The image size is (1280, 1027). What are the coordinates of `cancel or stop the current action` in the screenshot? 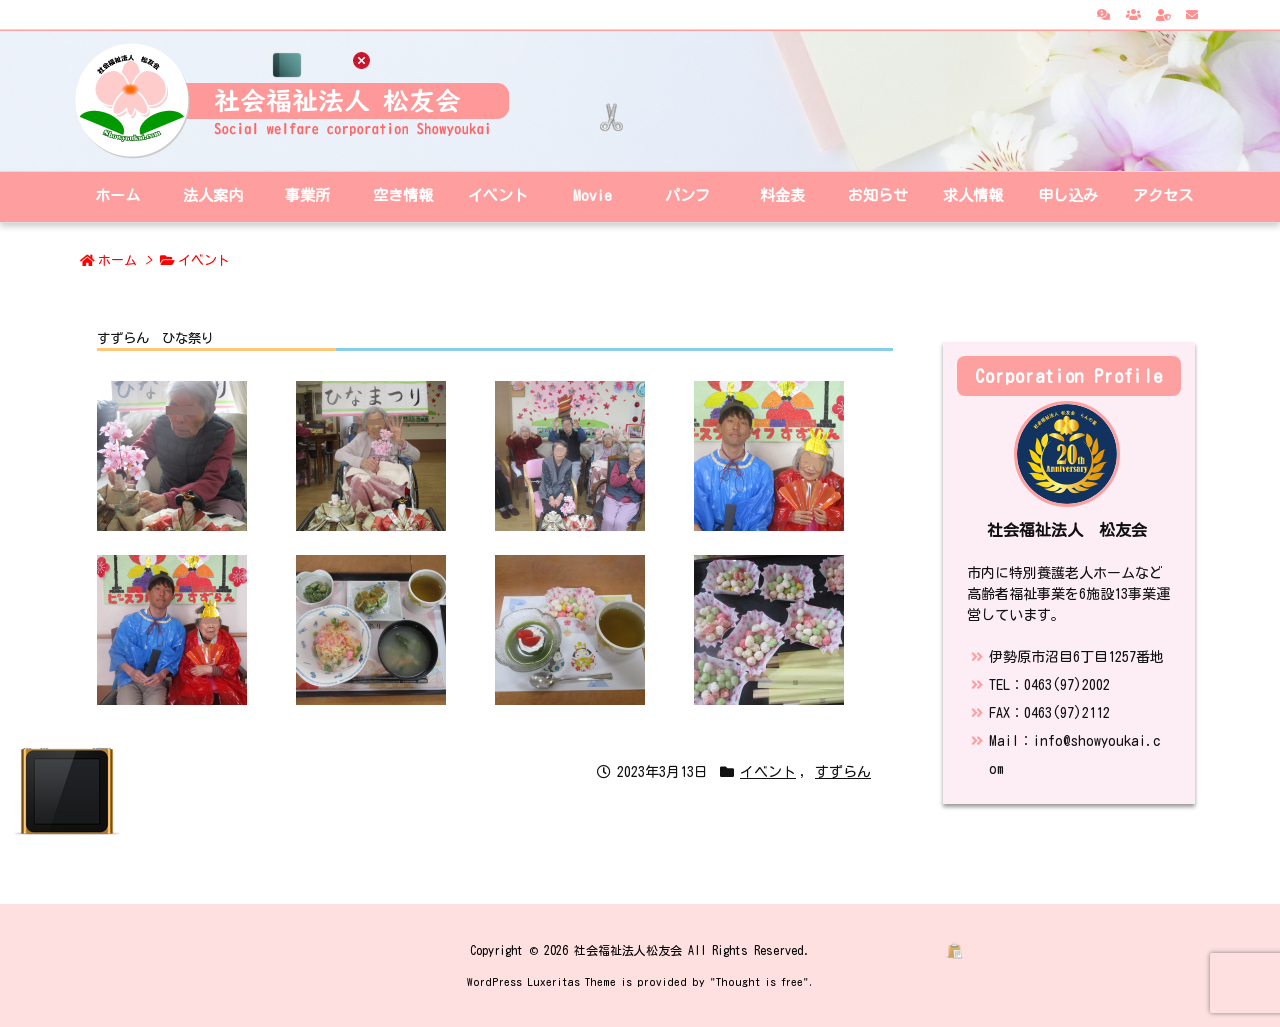 It's located at (361, 60).